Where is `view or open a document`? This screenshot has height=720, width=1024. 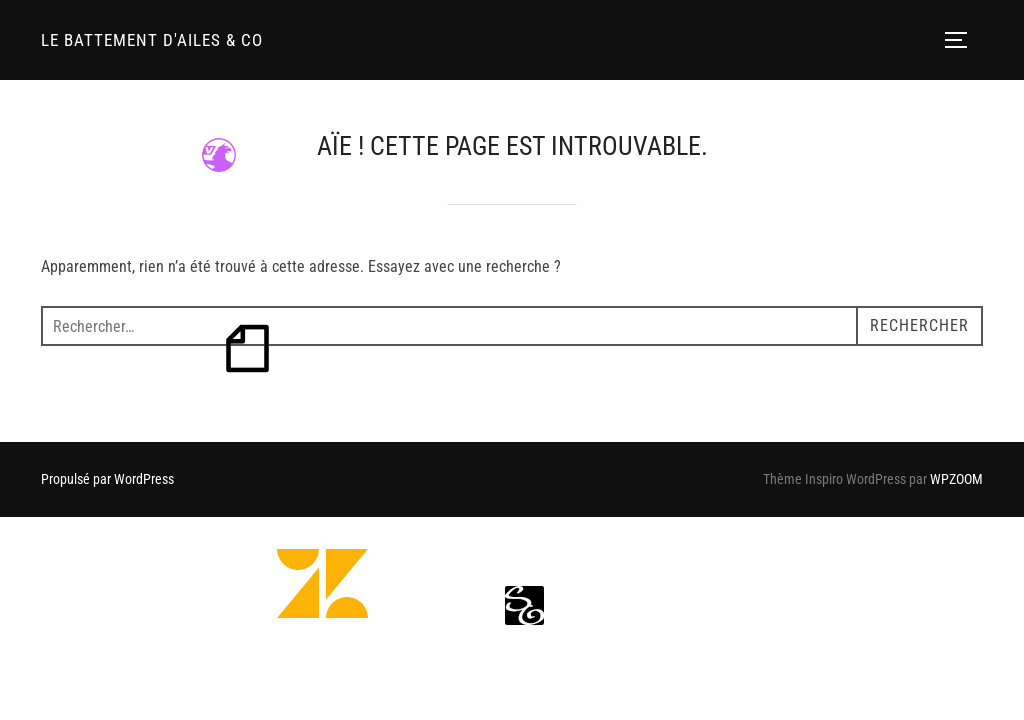 view or open a document is located at coordinates (247, 348).